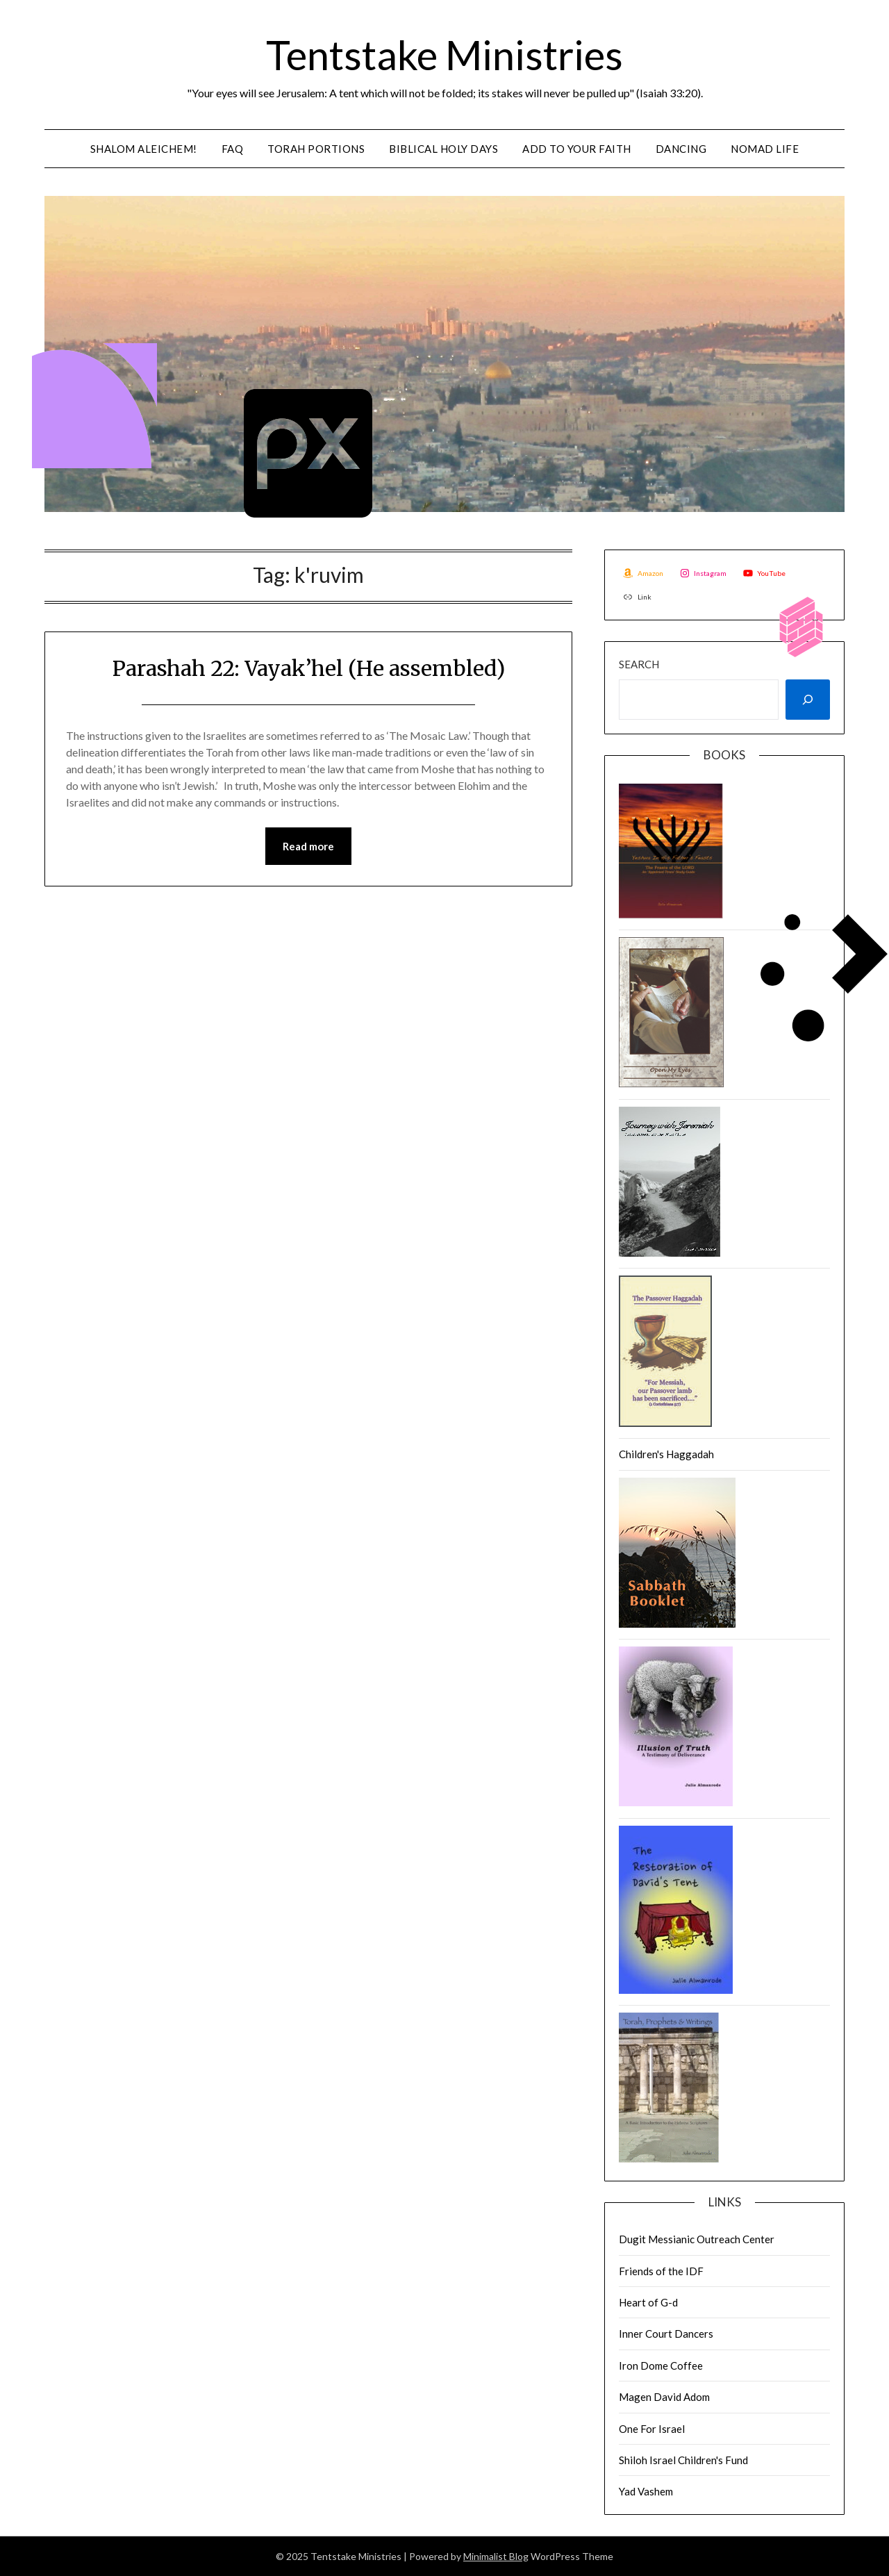 The image size is (889, 2576). What do you see at coordinates (824, 977) in the screenshot?
I see `KDE Plasma desktop environment logo` at bounding box center [824, 977].